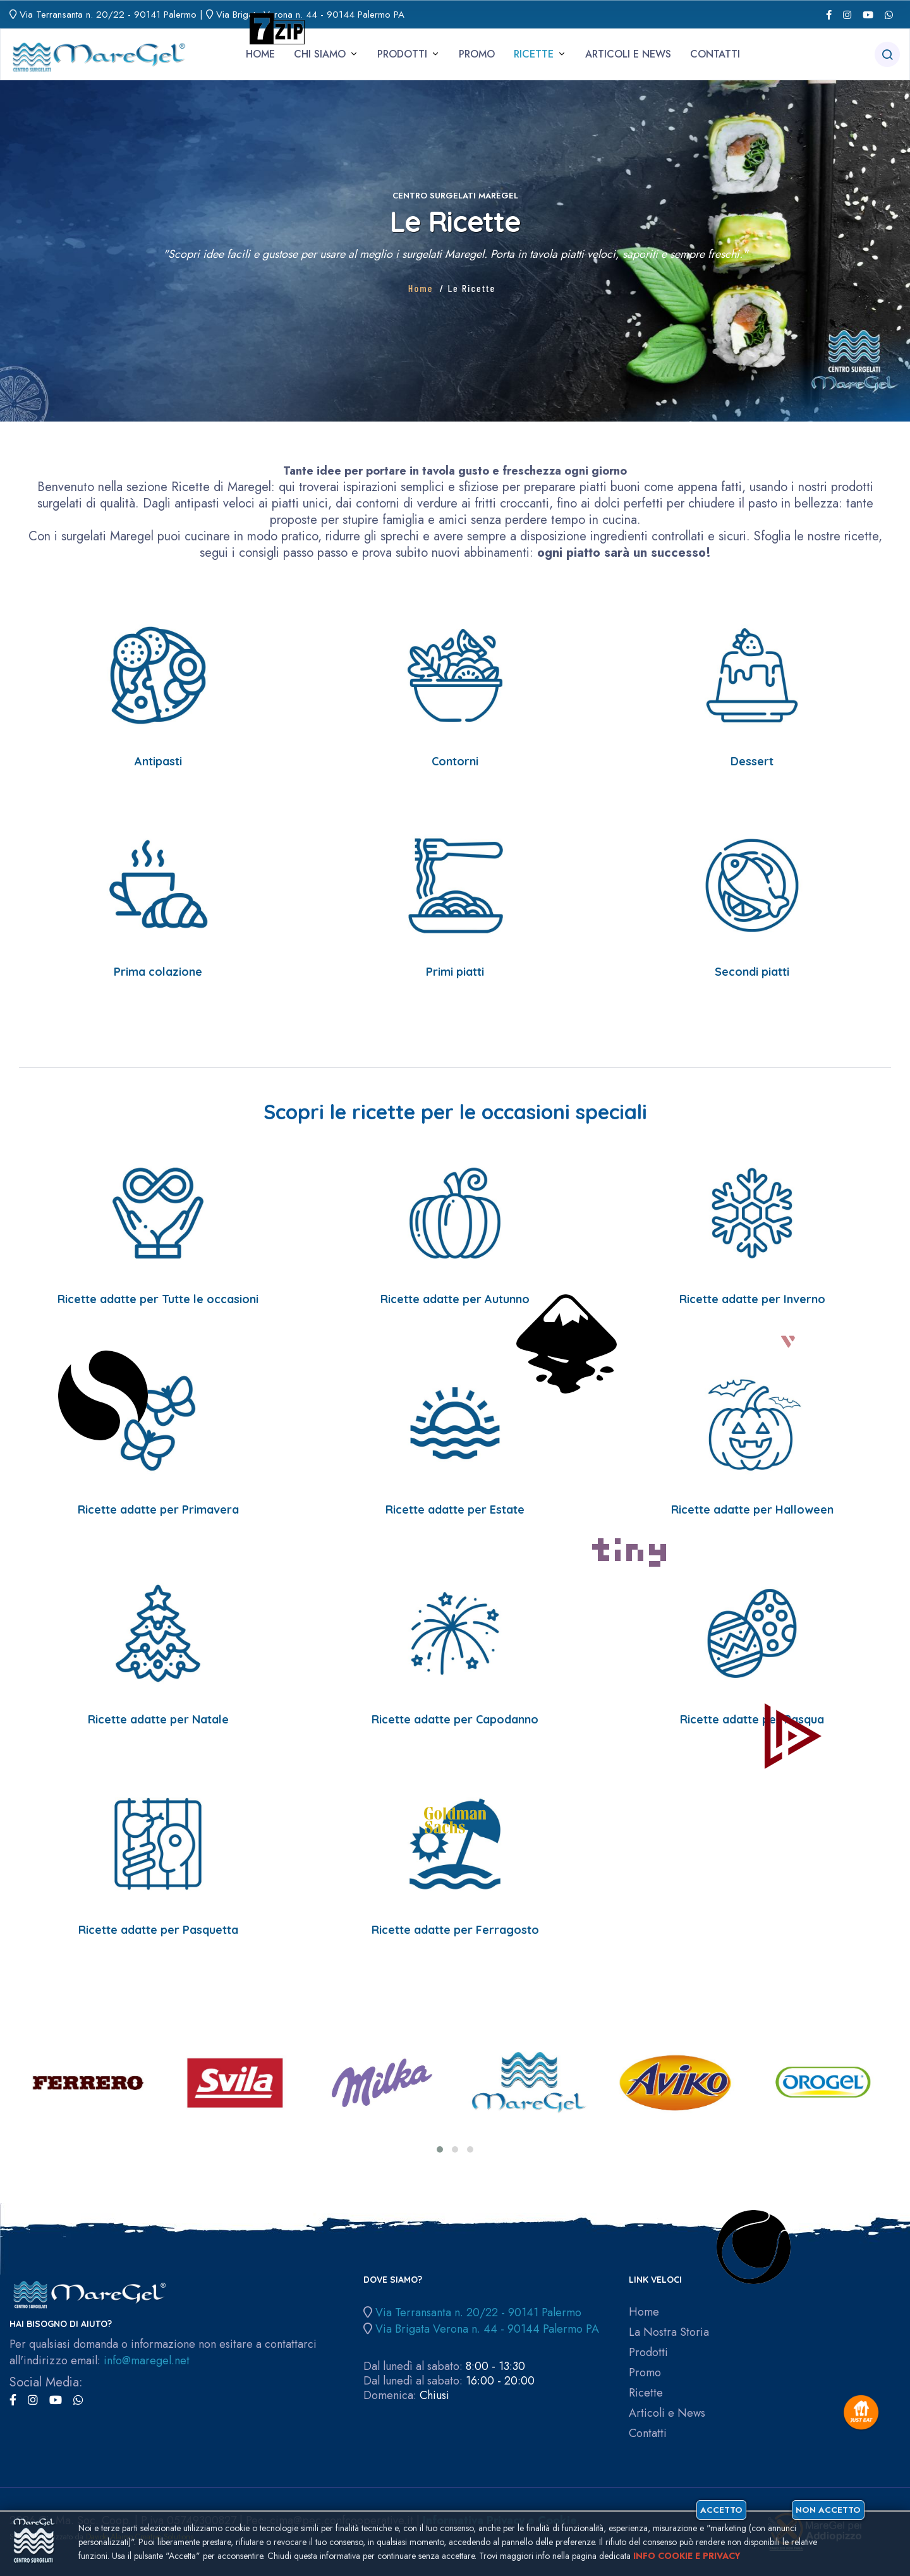 The image size is (910, 2576). Describe the element at coordinates (566, 1344) in the screenshot. I see `open Inkscape vector graphics editor` at that location.